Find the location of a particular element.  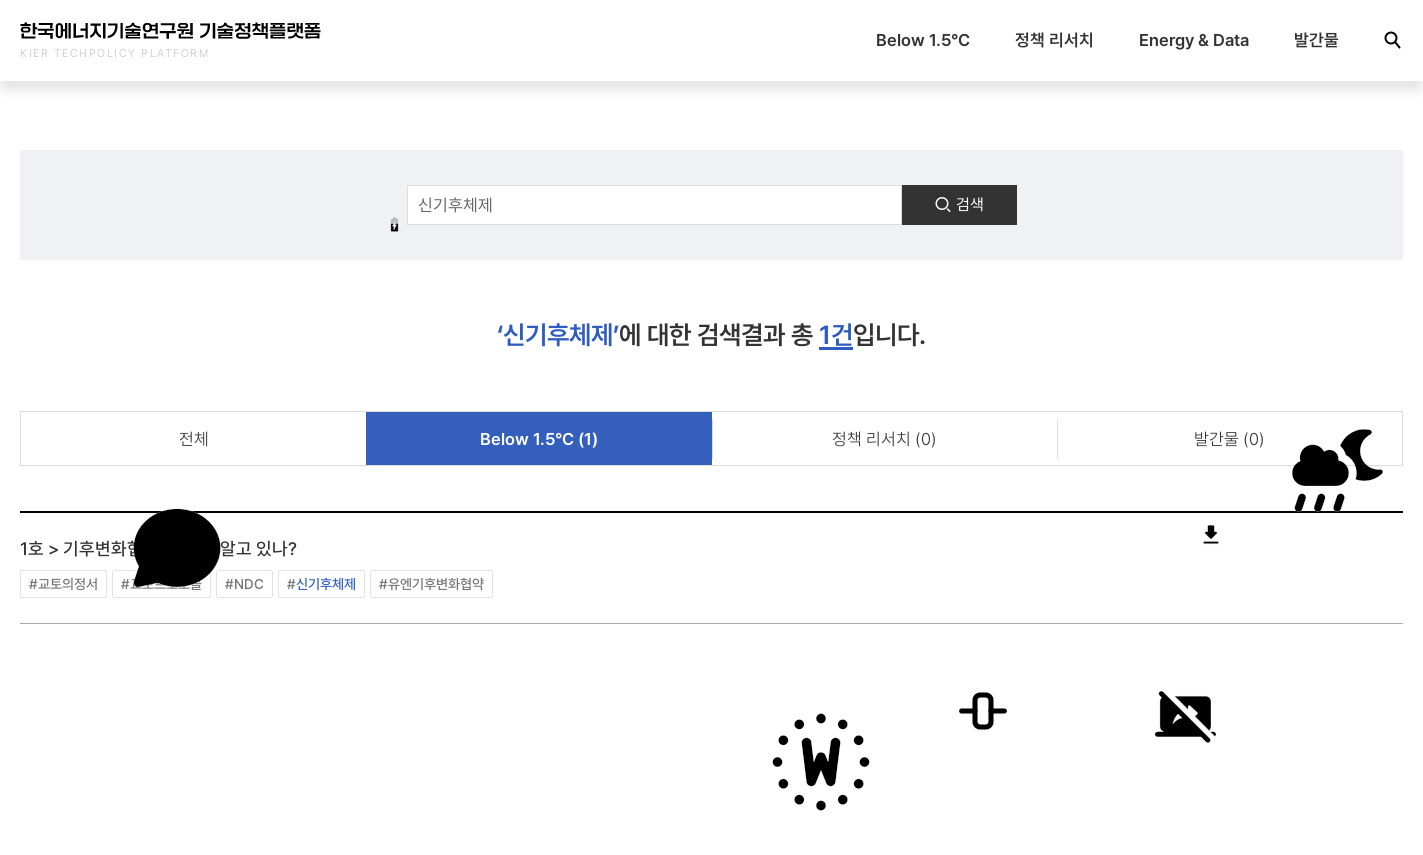

align selected element to vertical center is located at coordinates (983, 711).